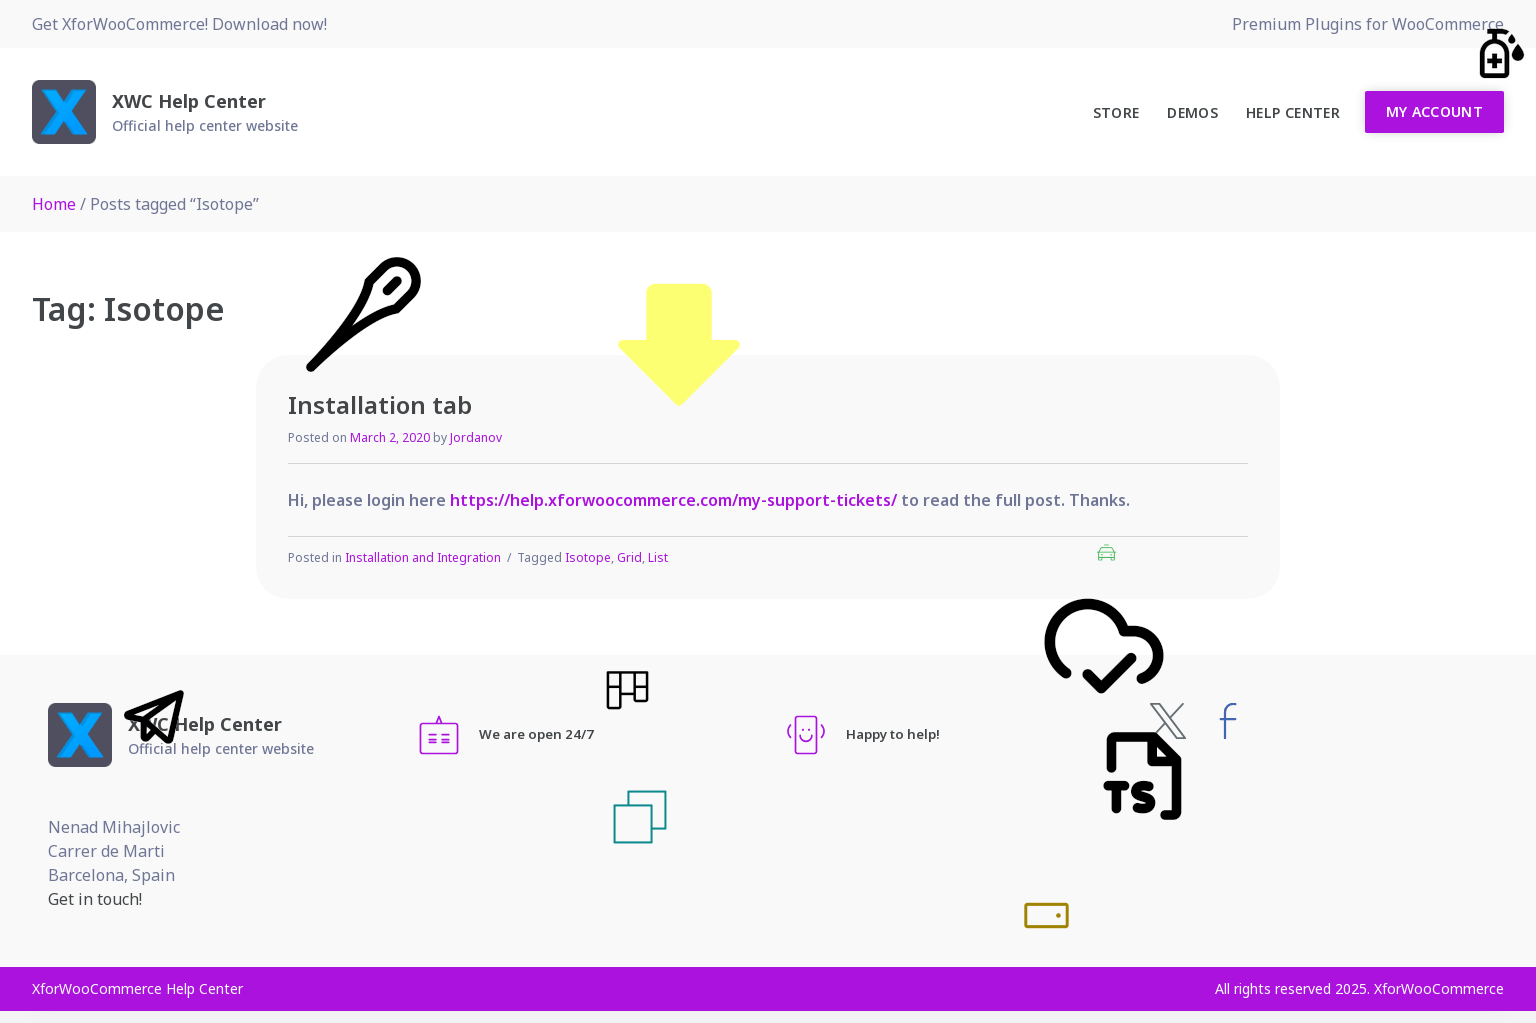 Image resolution: width=1536 pixels, height=1023 pixels. Describe the element at coordinates (1144, 776) in the screenshot. I see `a TypeScript file` at that location.